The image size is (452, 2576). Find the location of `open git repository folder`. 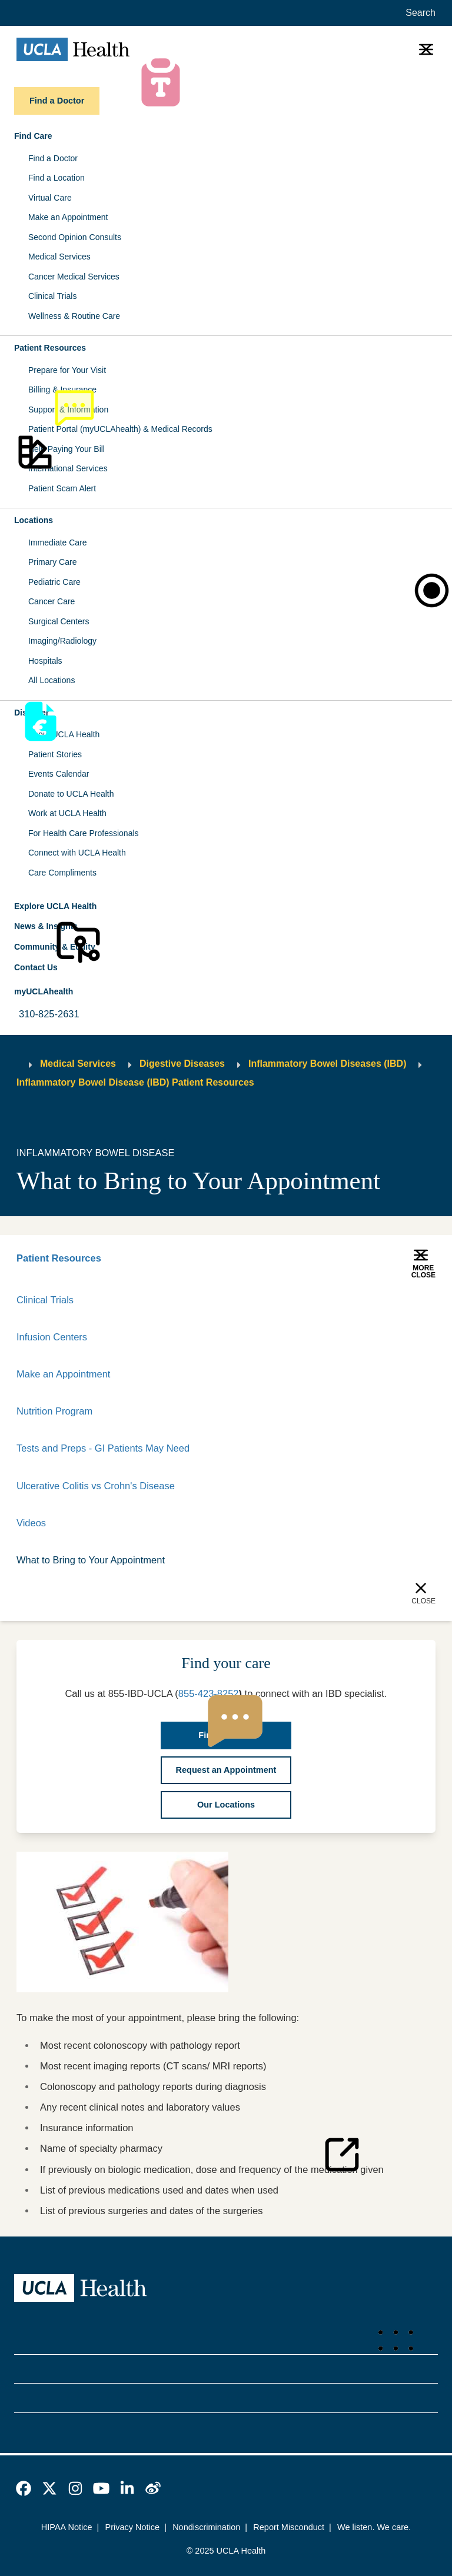

open git repository folder is located at coordinates (78, 941).